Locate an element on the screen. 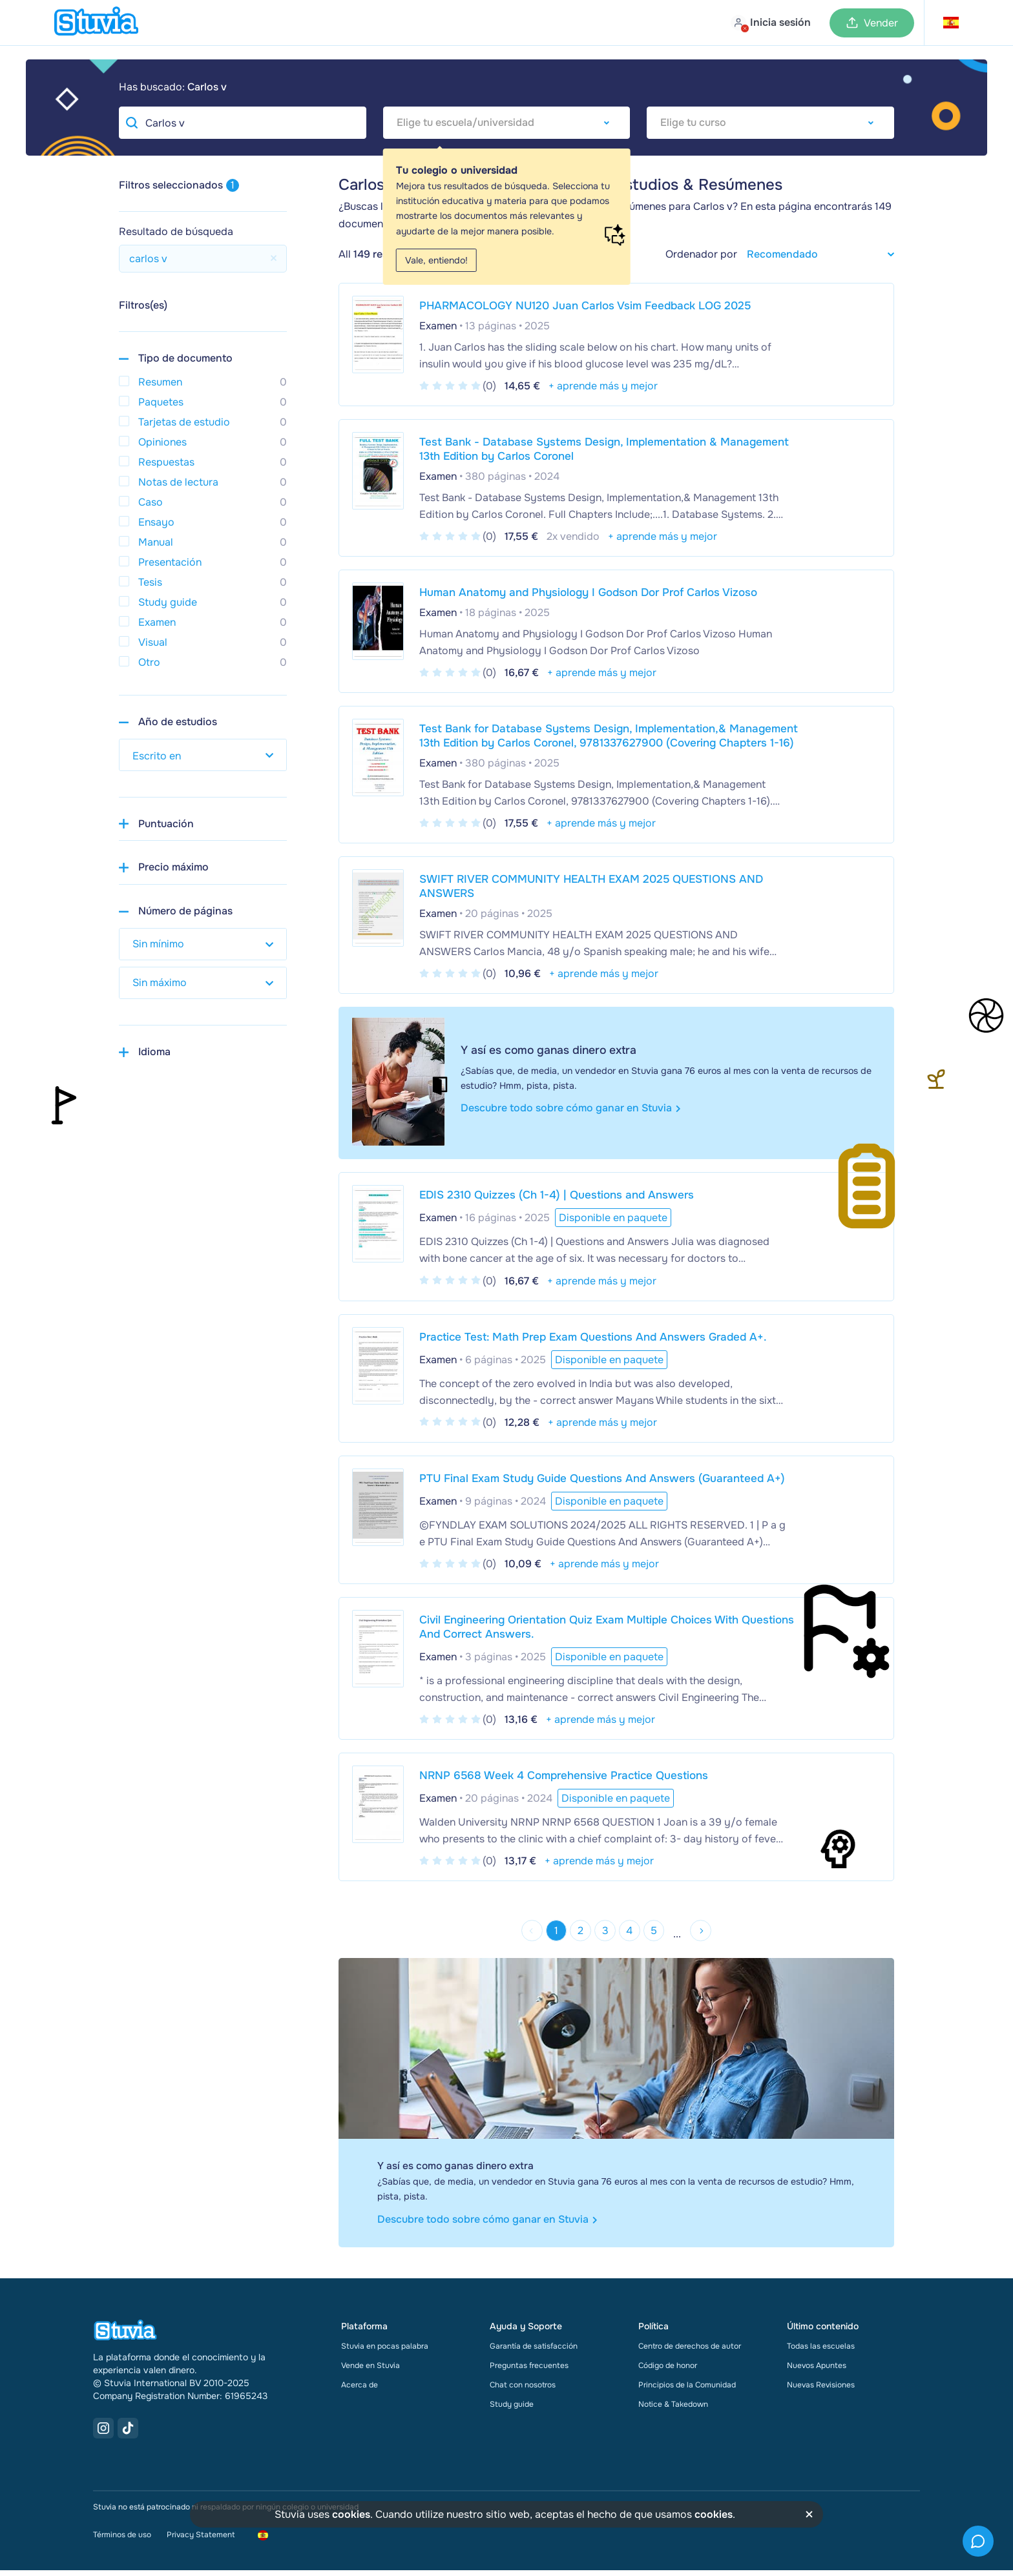  start an AI-powered conversation is located at coordinates (614, 235).